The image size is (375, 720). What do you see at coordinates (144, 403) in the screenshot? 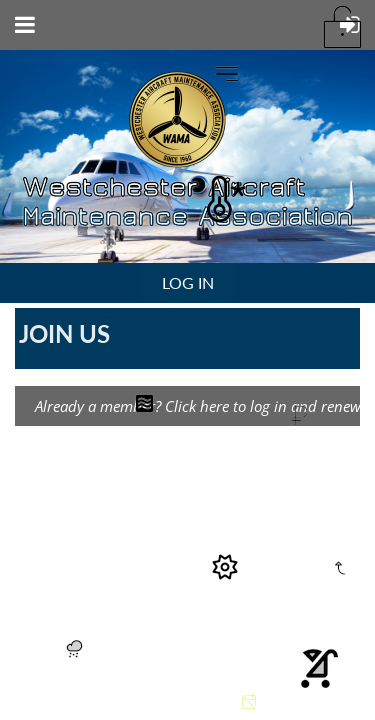
I see `indicates water or aquatic features` at bounding box center [144, 403].